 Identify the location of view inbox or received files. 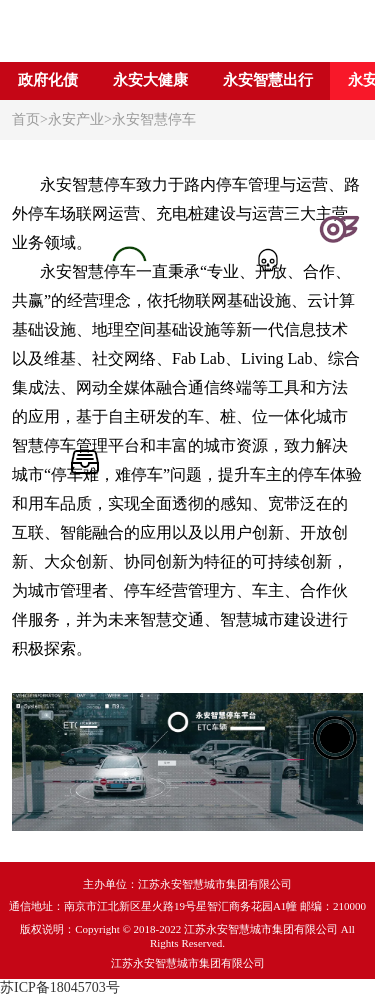
(85, 462).